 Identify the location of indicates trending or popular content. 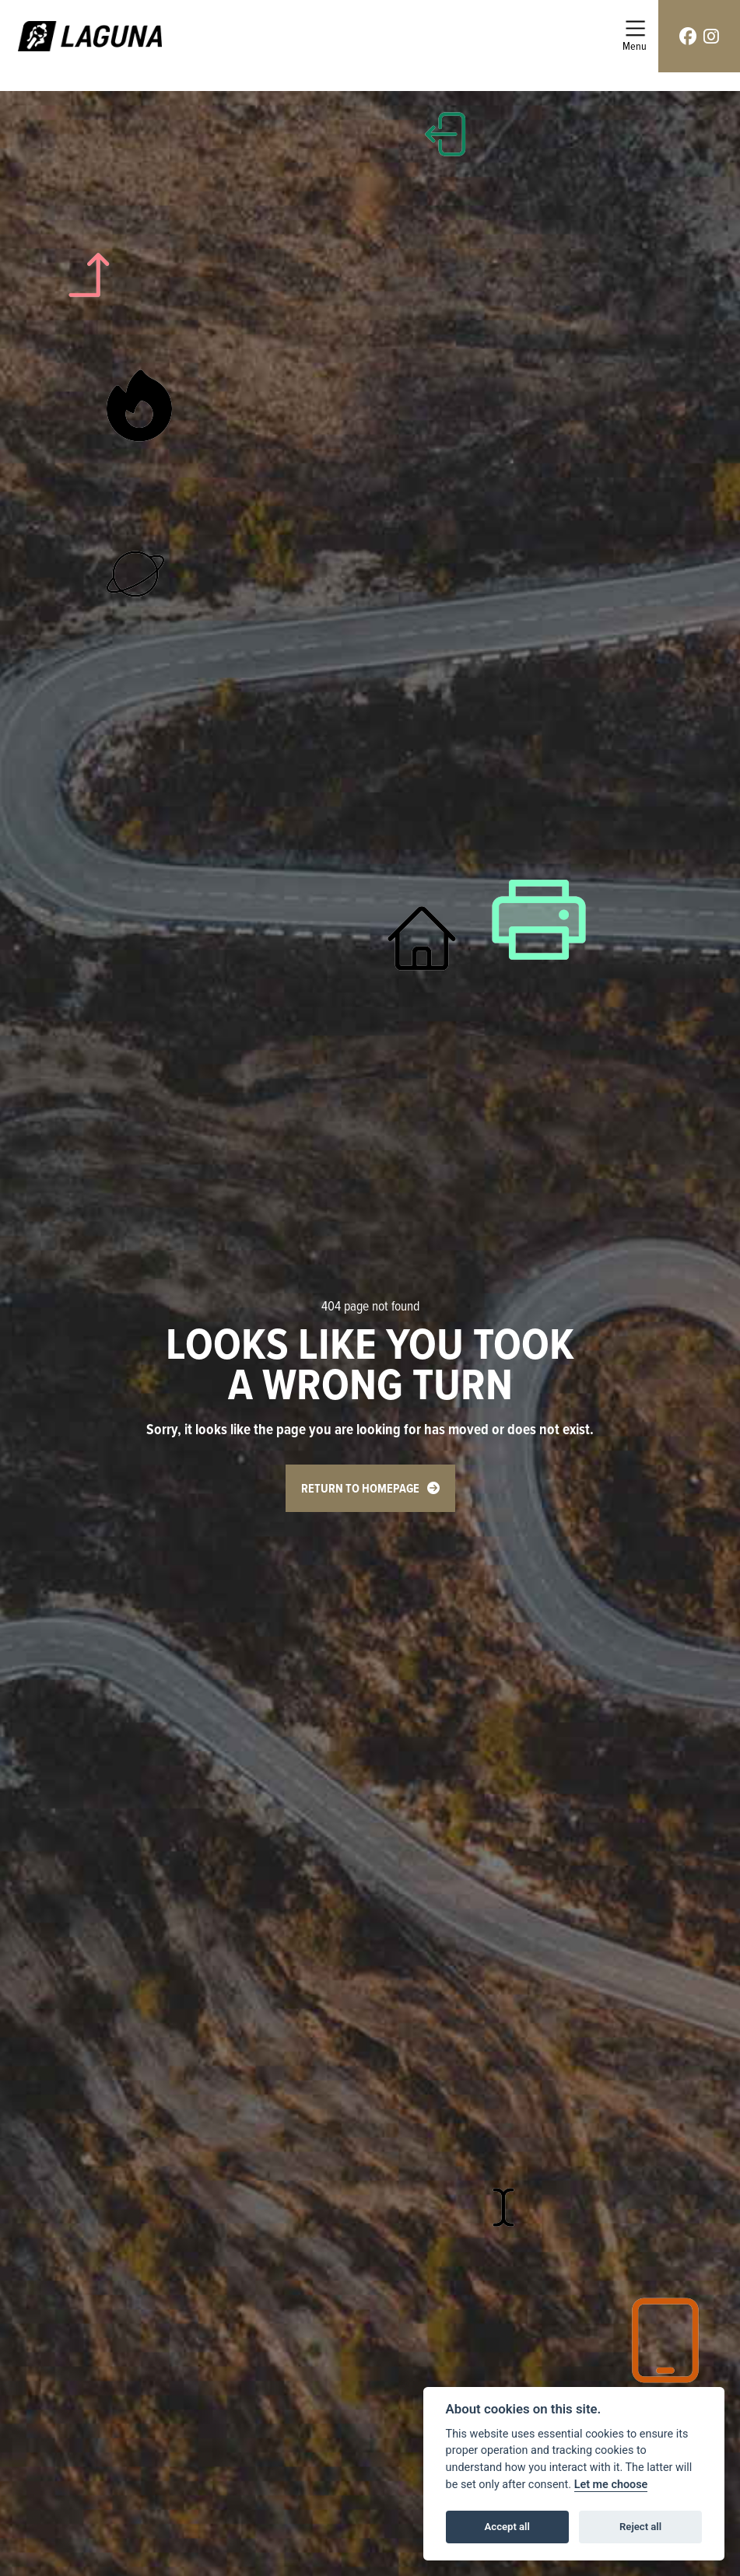
(139, 406).